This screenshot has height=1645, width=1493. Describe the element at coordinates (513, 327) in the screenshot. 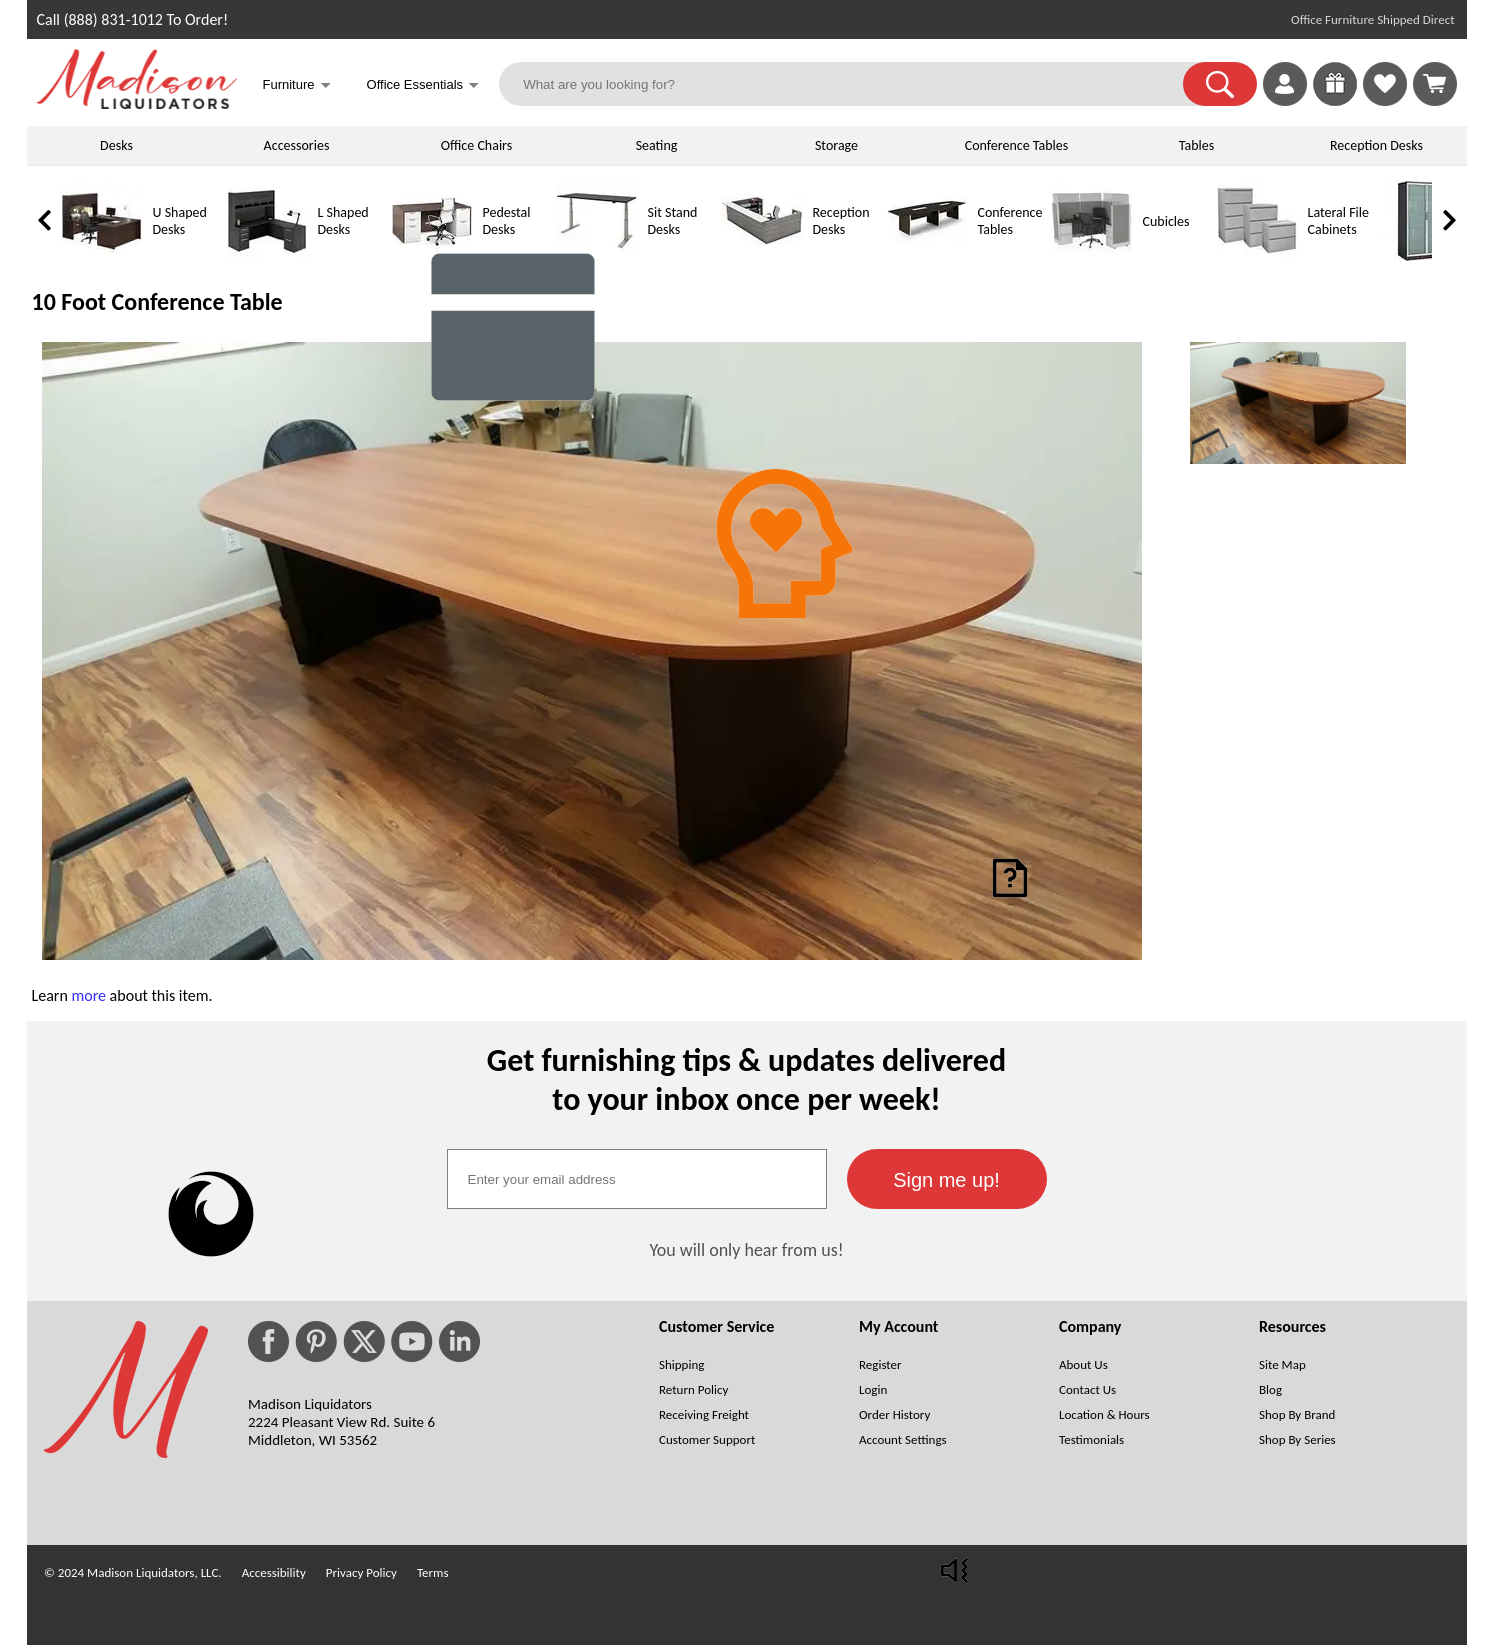

I see `switch to top panel layout` at that location.